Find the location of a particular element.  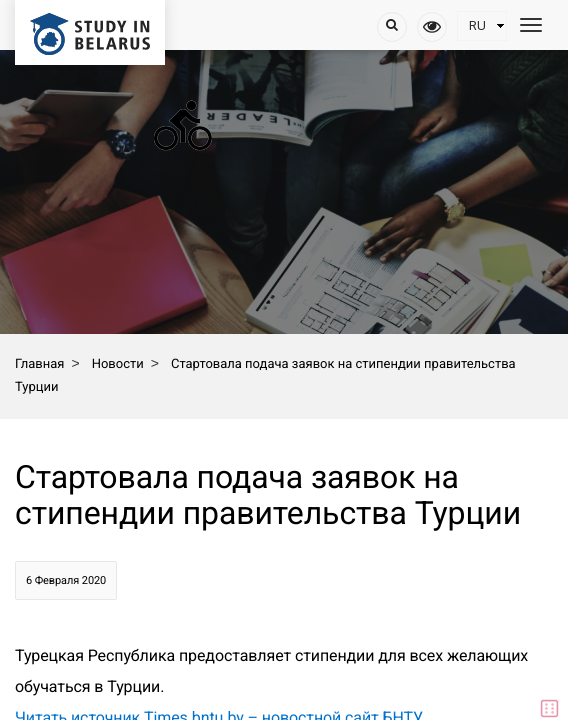

get cycling directions is located at coordinates (183, 126).